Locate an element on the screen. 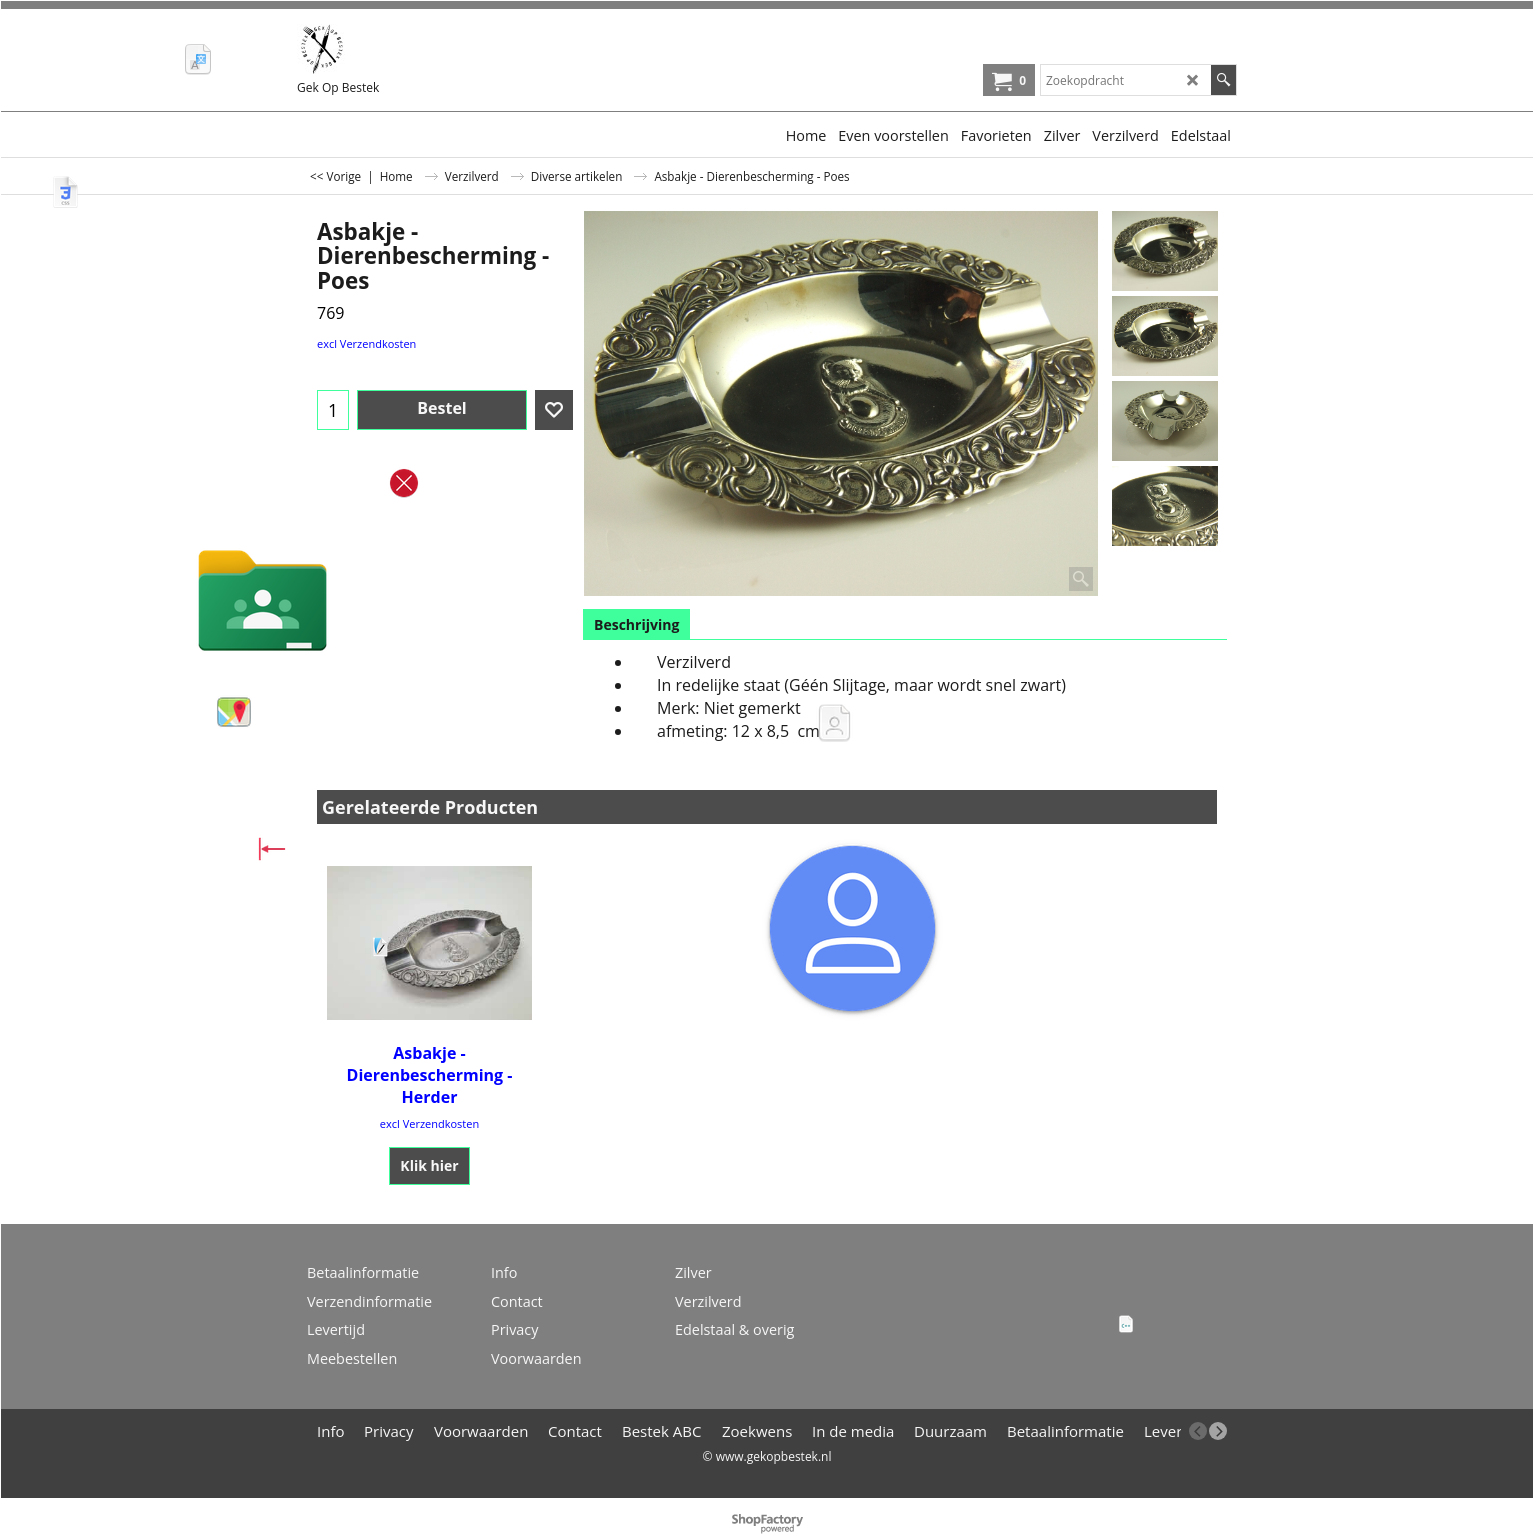 The width and height of the screenshot is (1534, 1534). a CSS stylesheet file is located at coordinates (65, 192).